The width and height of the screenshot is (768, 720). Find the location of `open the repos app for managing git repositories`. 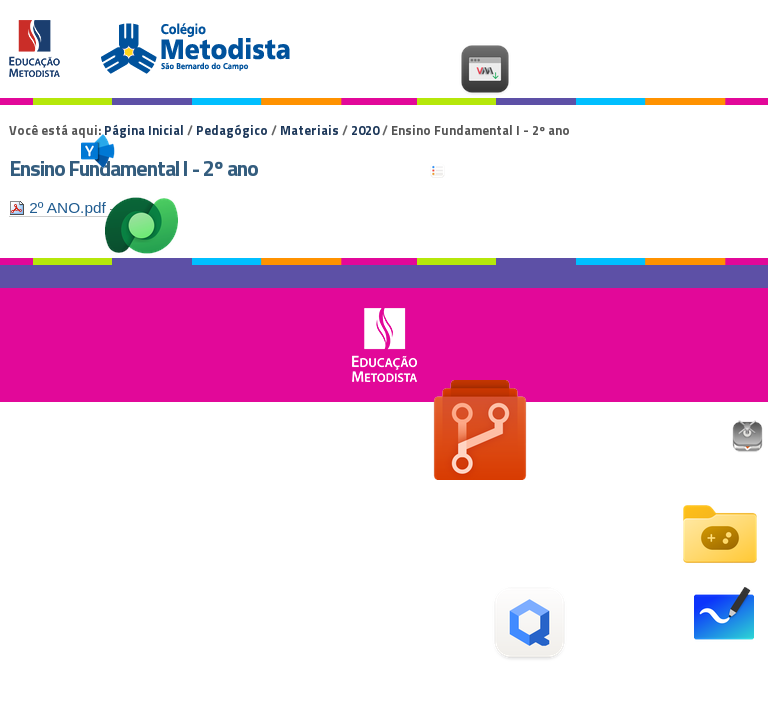

open the repos app for managing git repositories is located at coordinates (480, 430).